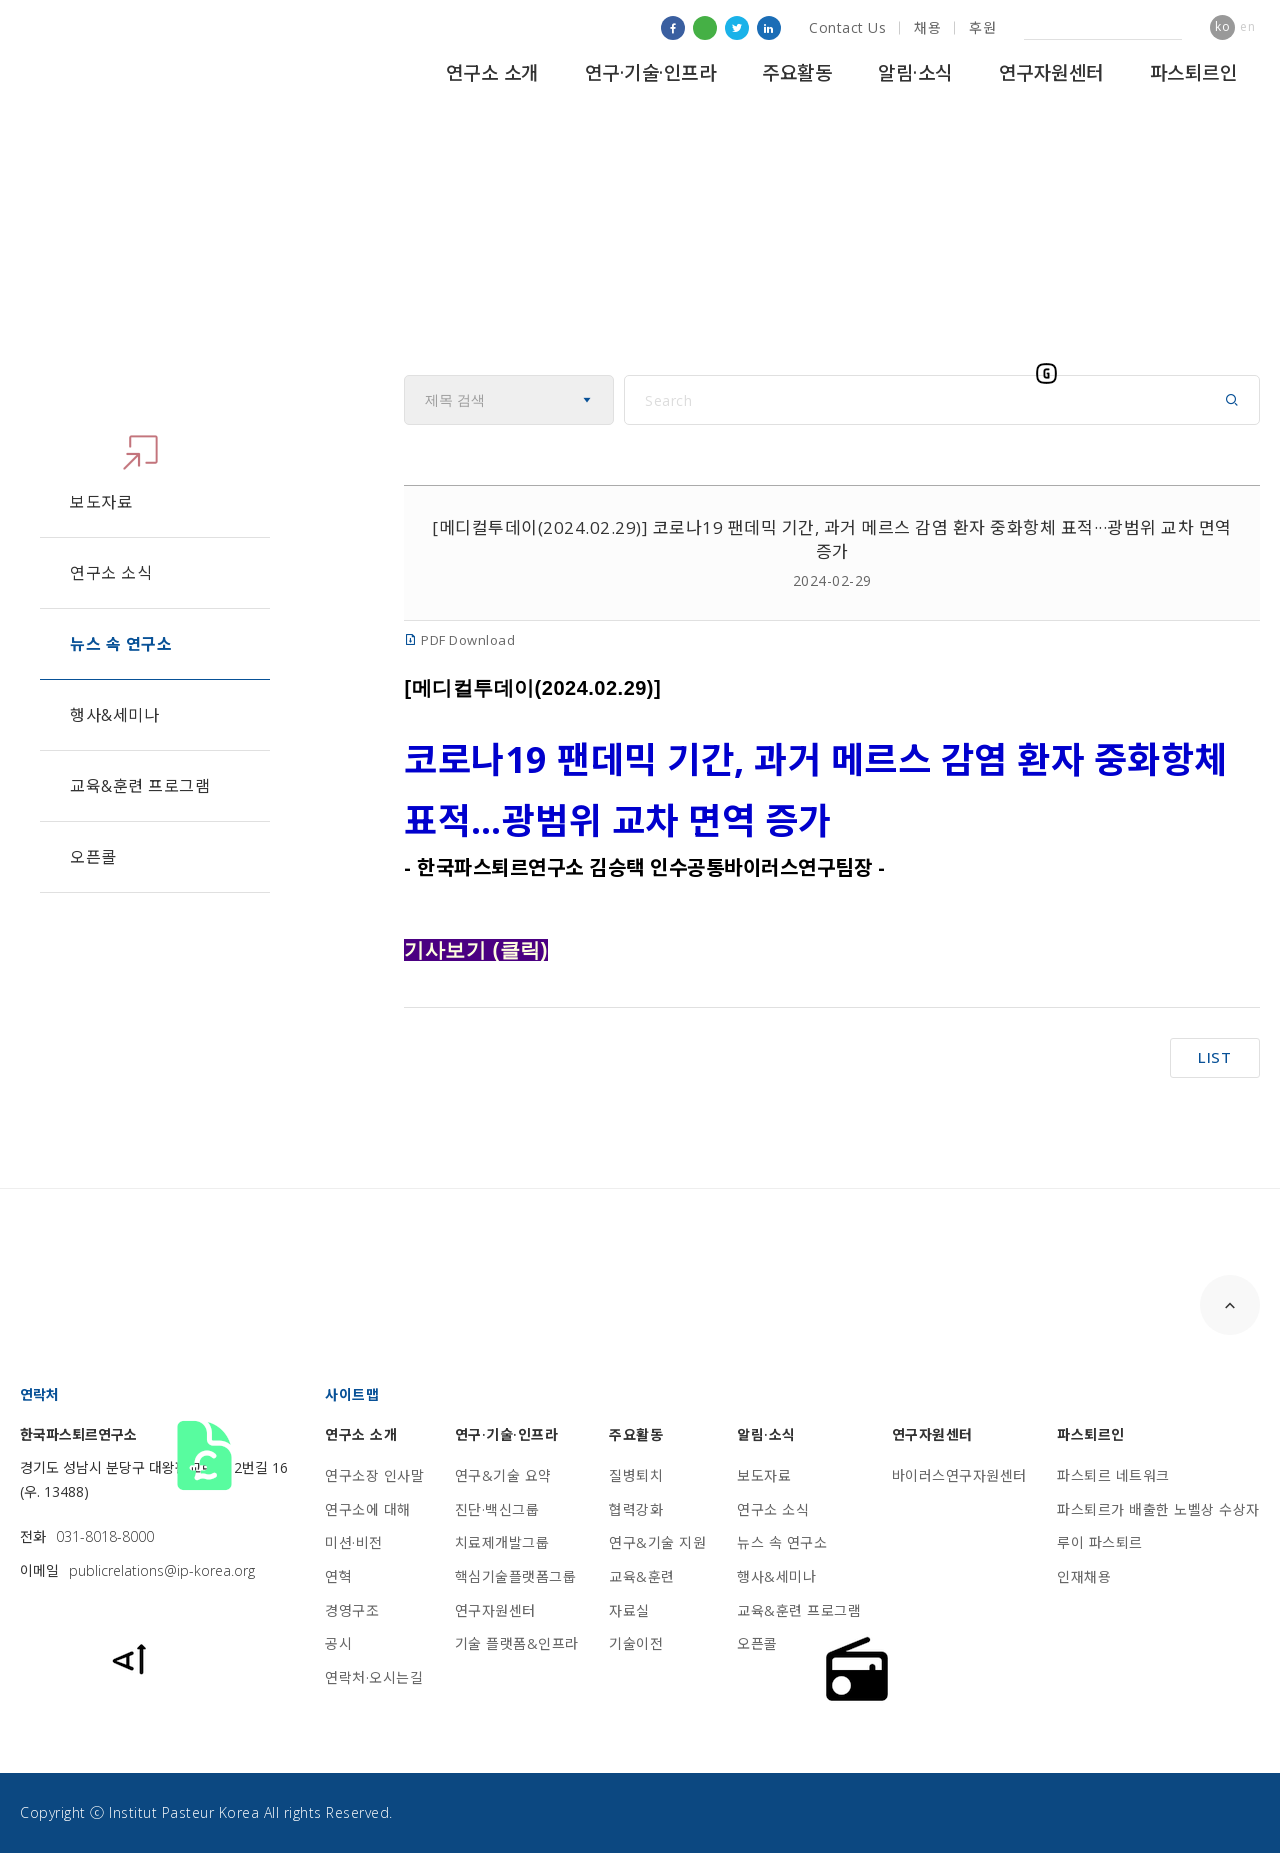 The image size is (1280, 1853). What do you see at coordinates (140, 452) in the screenshot?
I see `import or bring content into a container` at bounding box center [140, 452].